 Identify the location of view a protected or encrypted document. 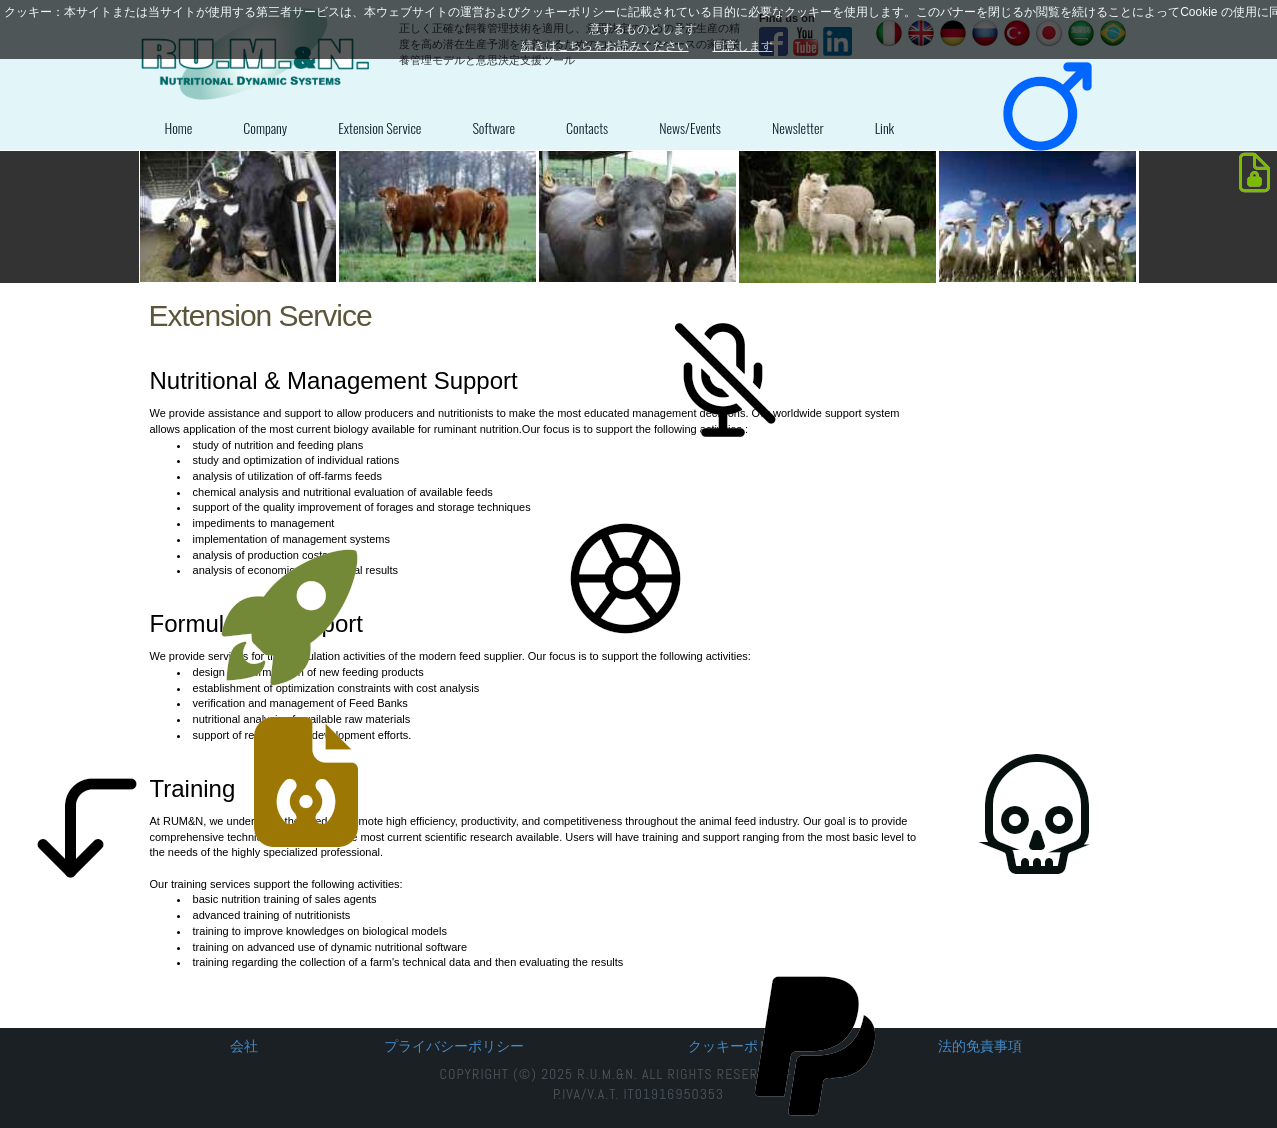
(1254, 172).